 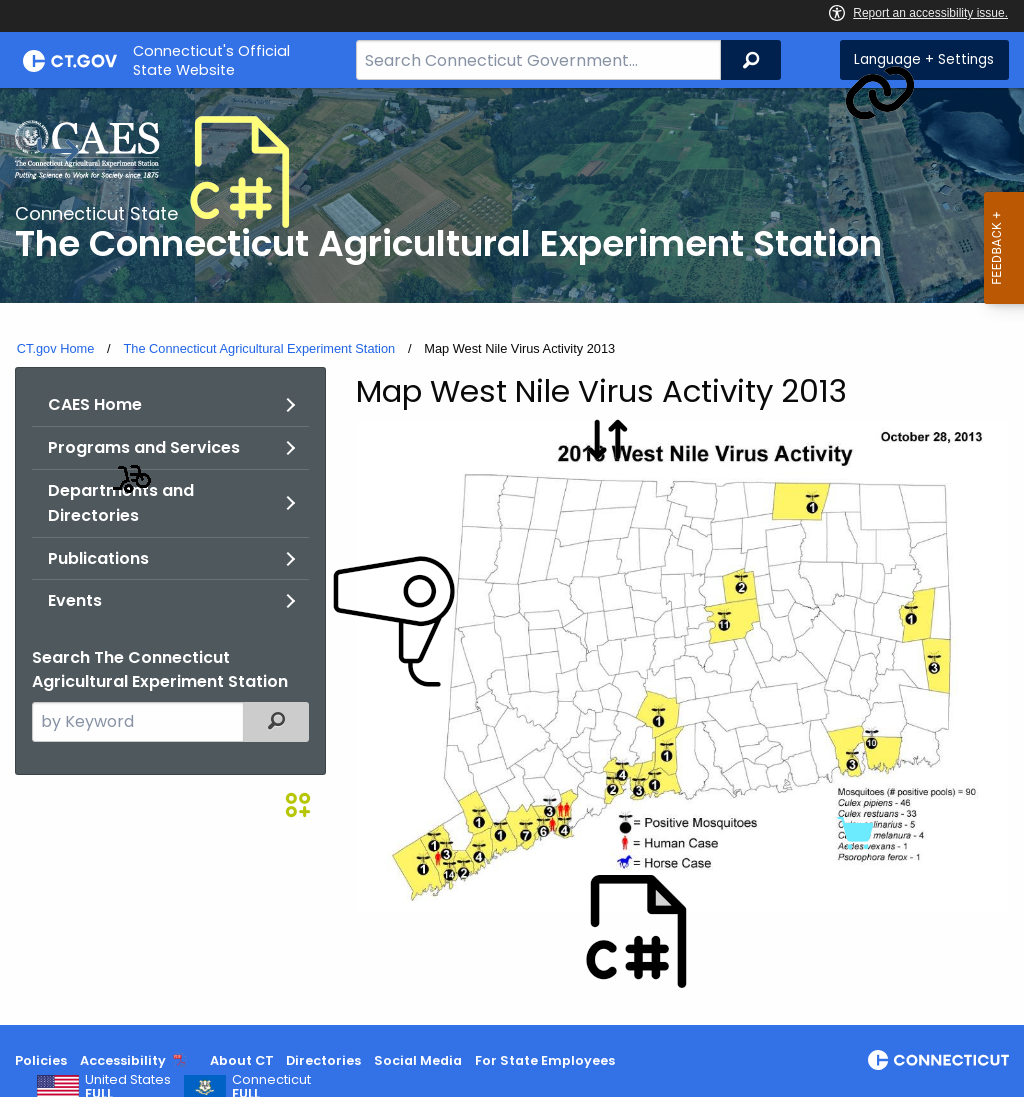 What do you see at coordinates (242, 172) in the screenshot?
I see `open a C# source code file` at bounding box center [242, 172].